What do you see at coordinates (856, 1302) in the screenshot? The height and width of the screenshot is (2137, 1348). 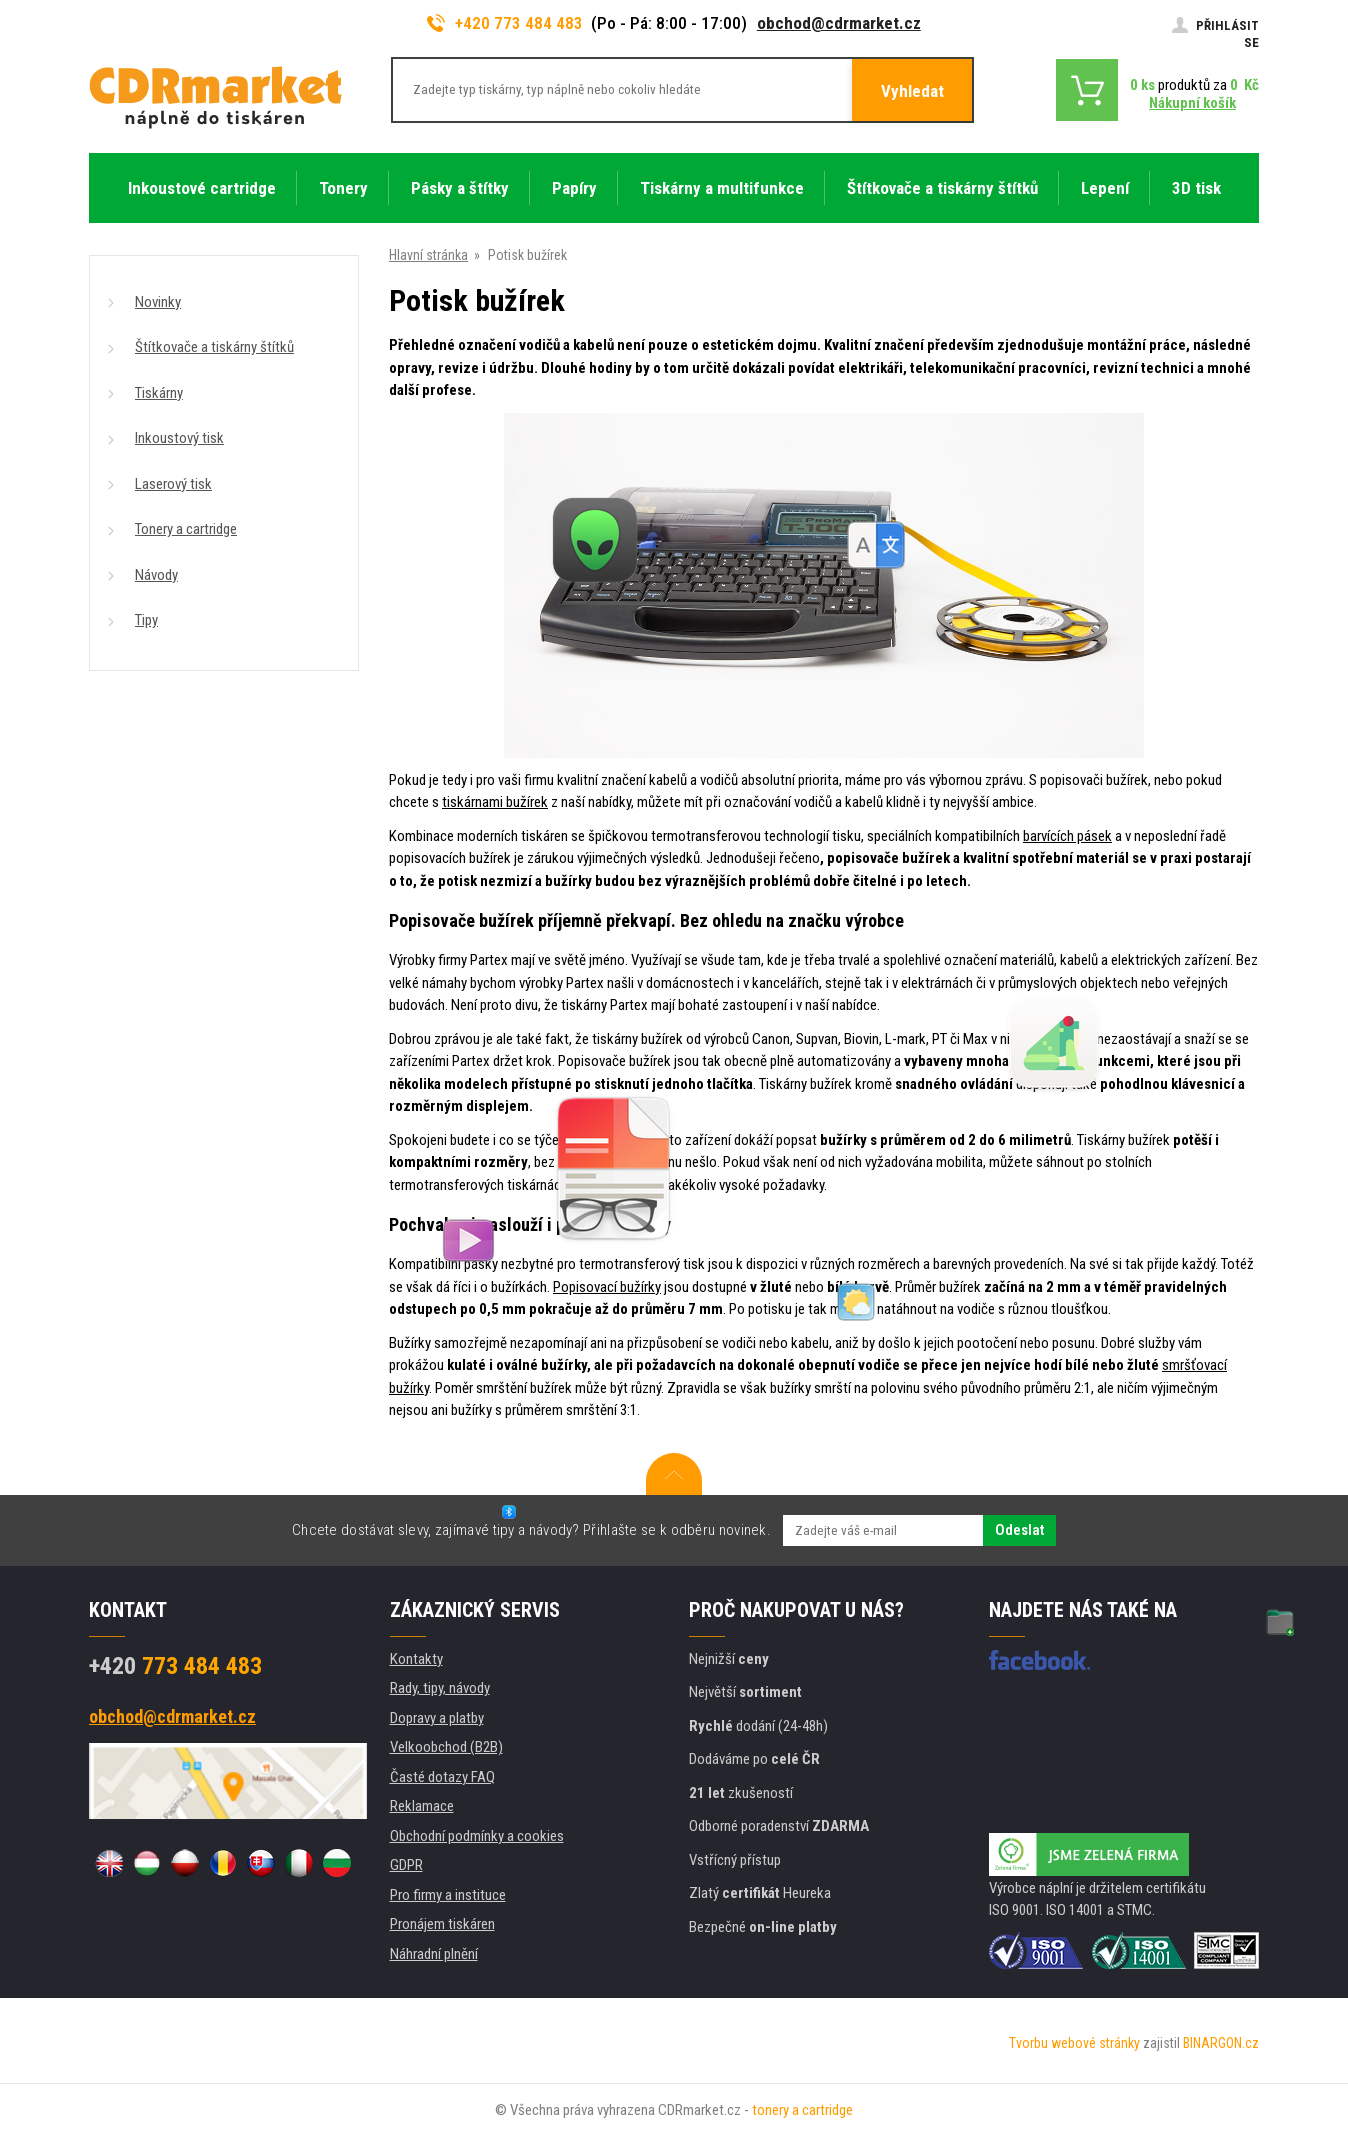 I see `open the weather app` at bounding box center [856, 1302].